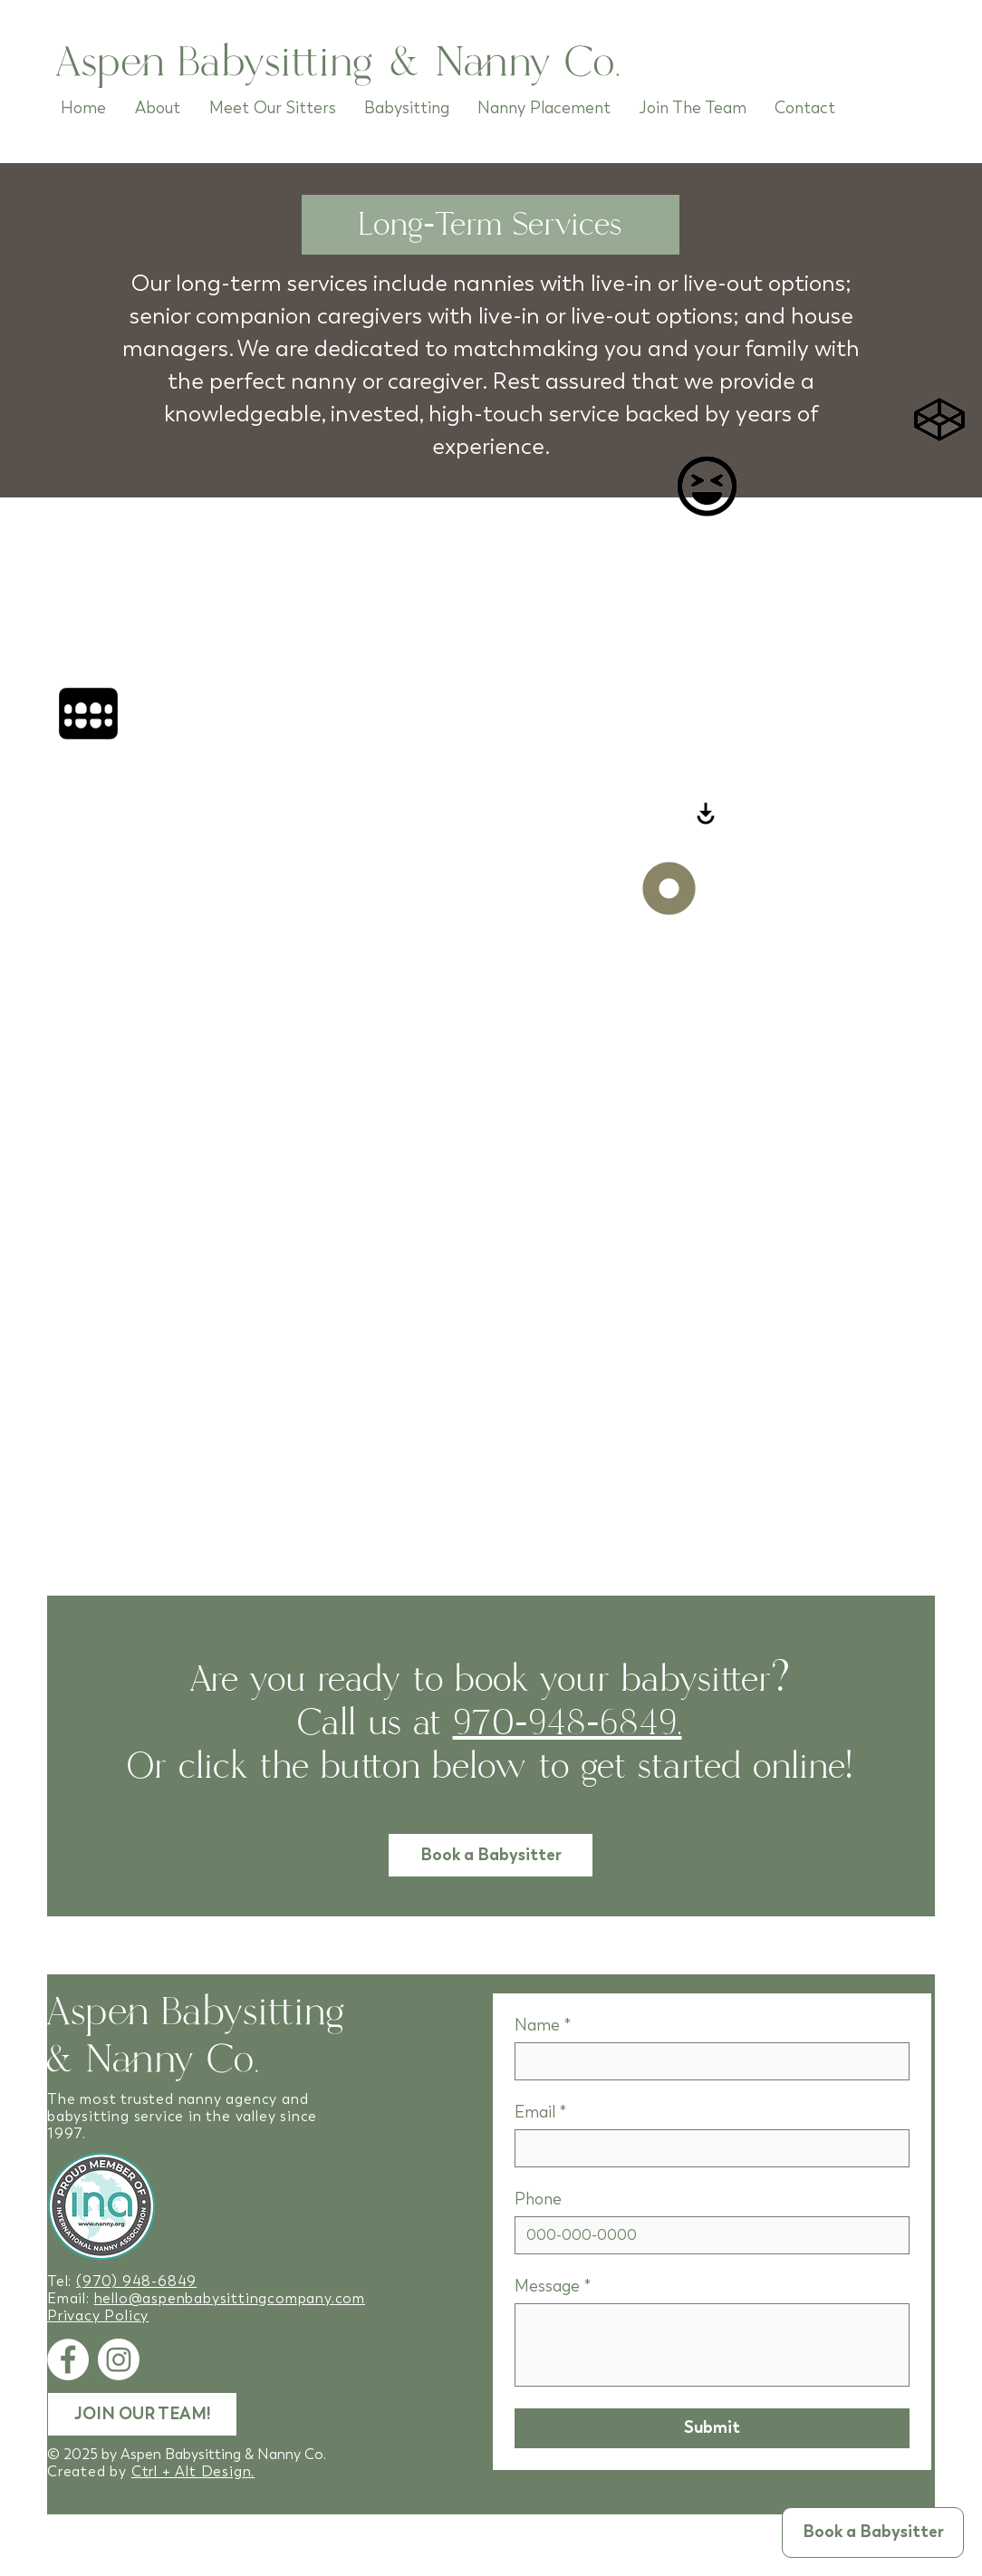 The height and width of the screenshot is (2576, 982). Describe the element at coordinates (669, 888) in the screenshot. I see `indicates a selected radio button option` at that location.